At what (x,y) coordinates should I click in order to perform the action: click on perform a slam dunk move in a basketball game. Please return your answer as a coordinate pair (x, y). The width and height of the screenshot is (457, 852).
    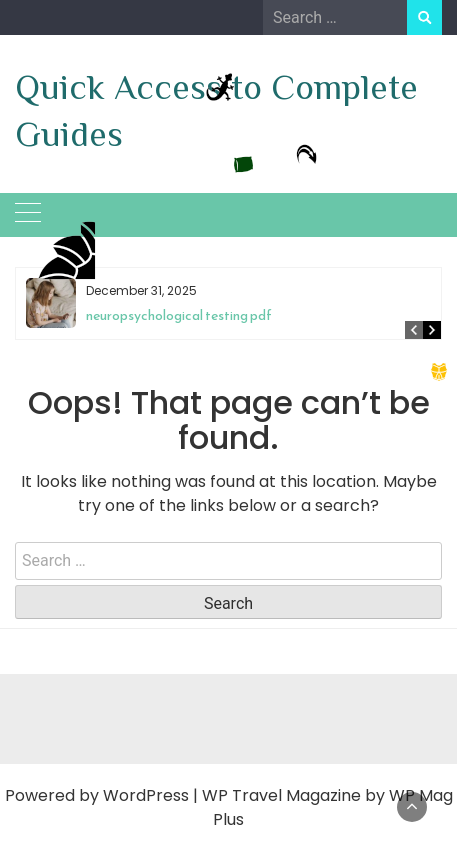
    Looking at the image, I should click on (306, 154).